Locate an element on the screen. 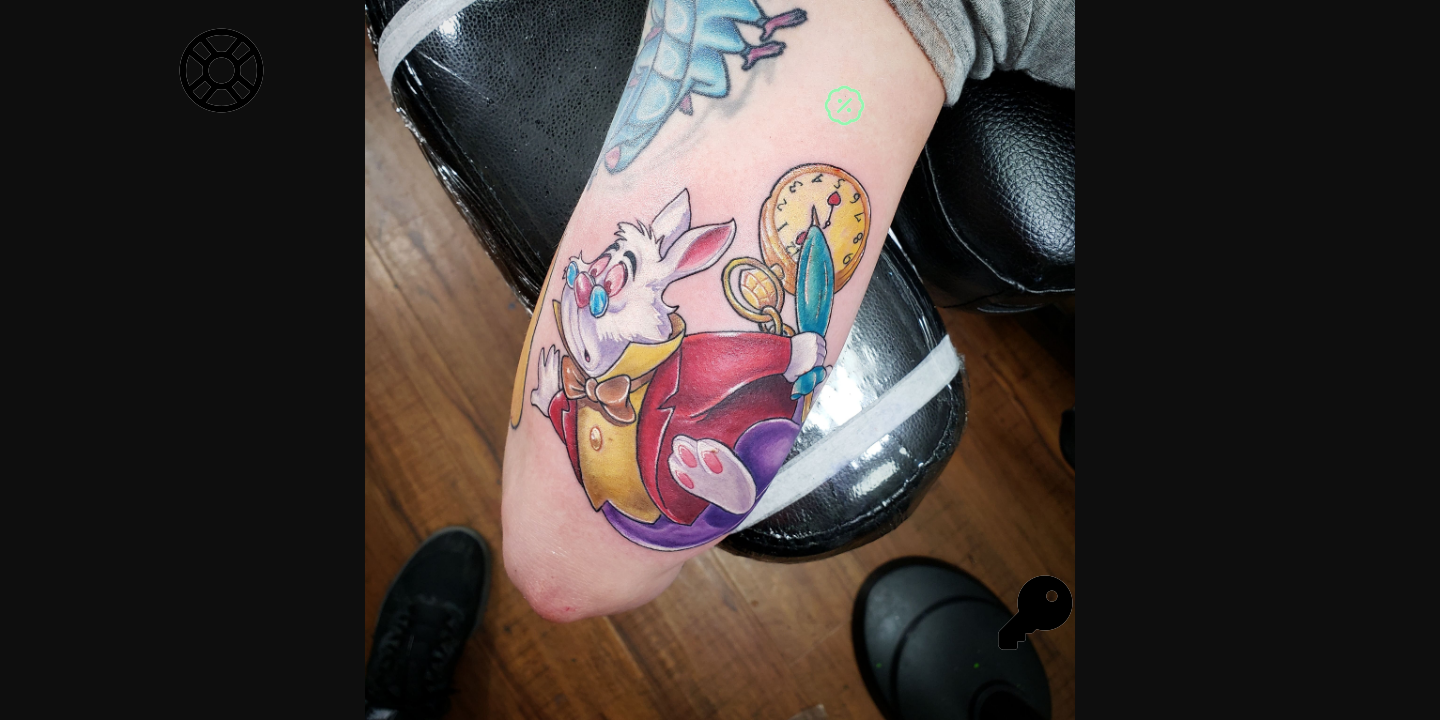 This screenshot has width=1440, height=720. access help or support is located at coordinates (221, 70).